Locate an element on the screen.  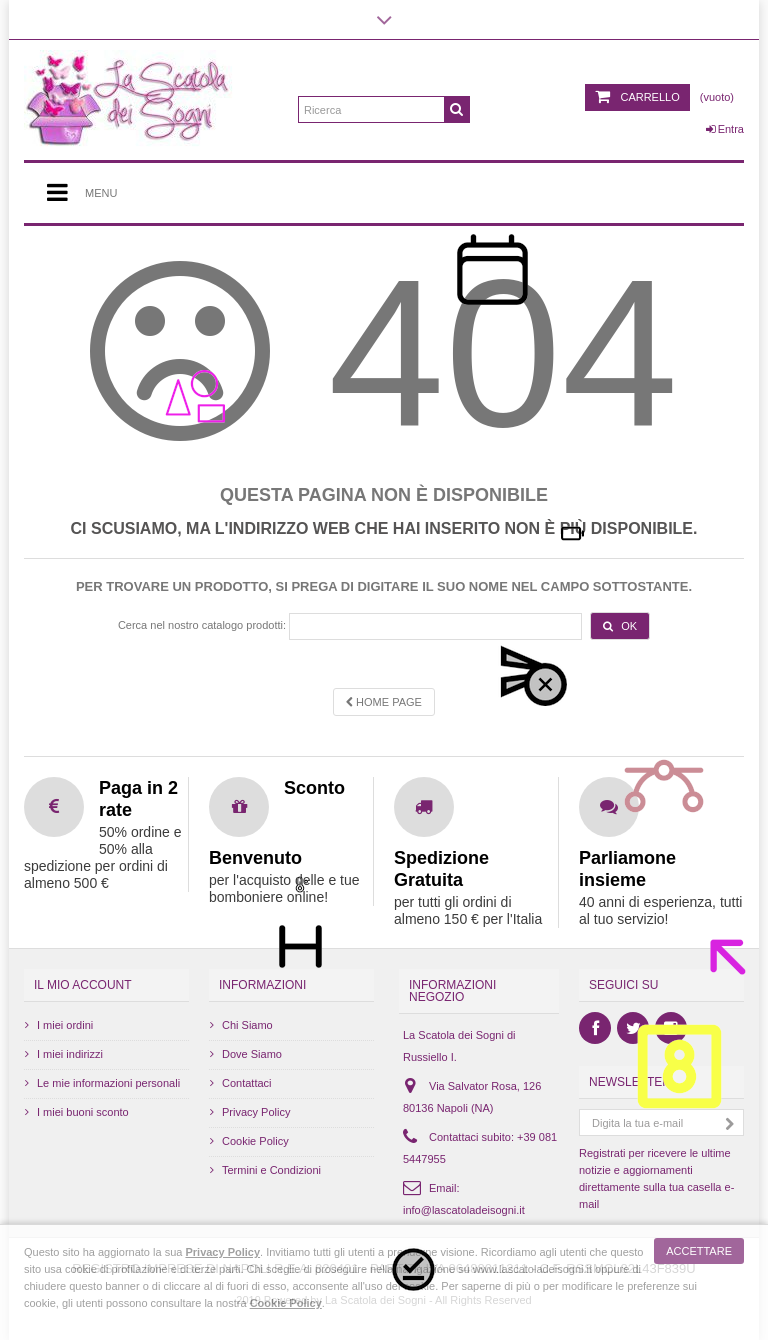
cancel a scheduled message is located at coordinates (532, 671).